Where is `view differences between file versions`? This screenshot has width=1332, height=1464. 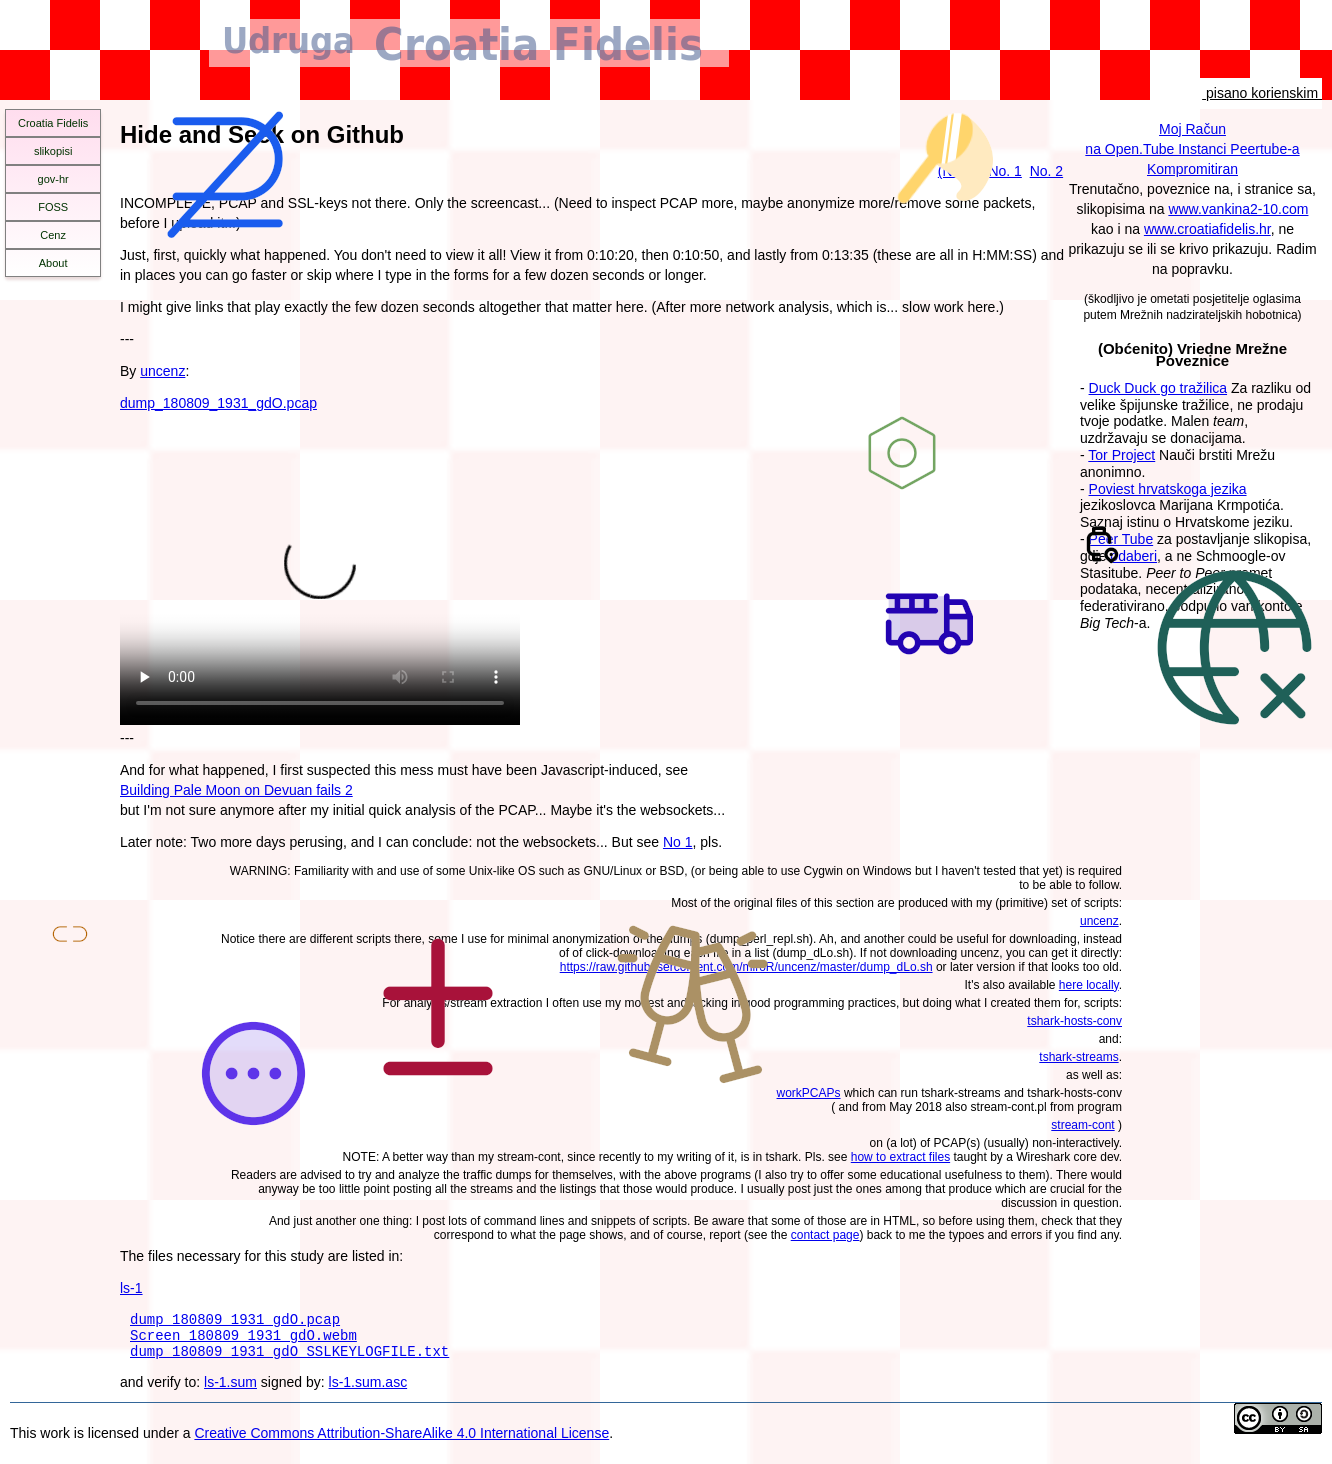
view differences between file versions is located at coordinates (438, 1007).